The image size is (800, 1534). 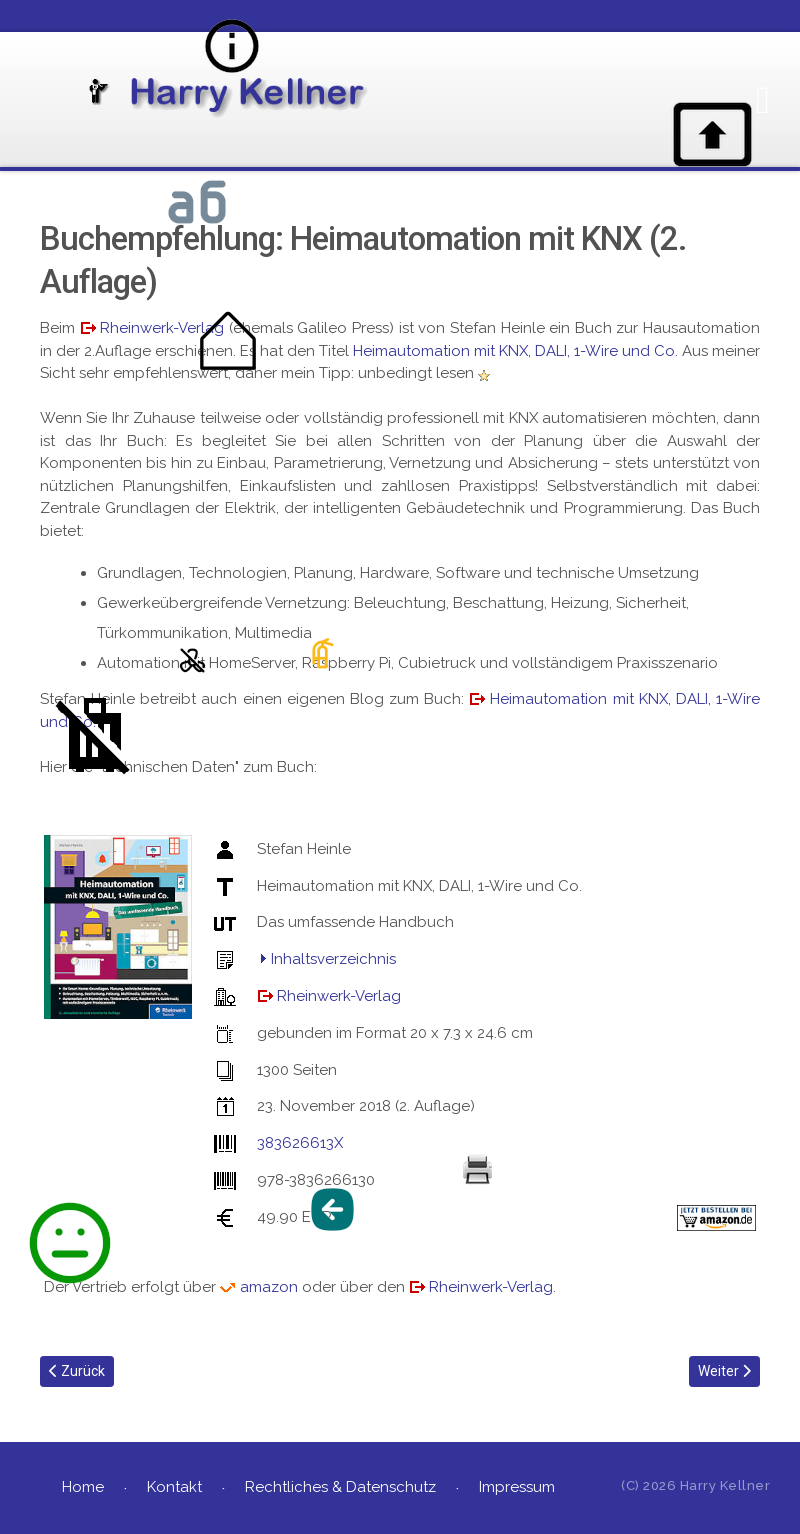 I want to click on go back to the previous screen, so click(x=332, y=1209).